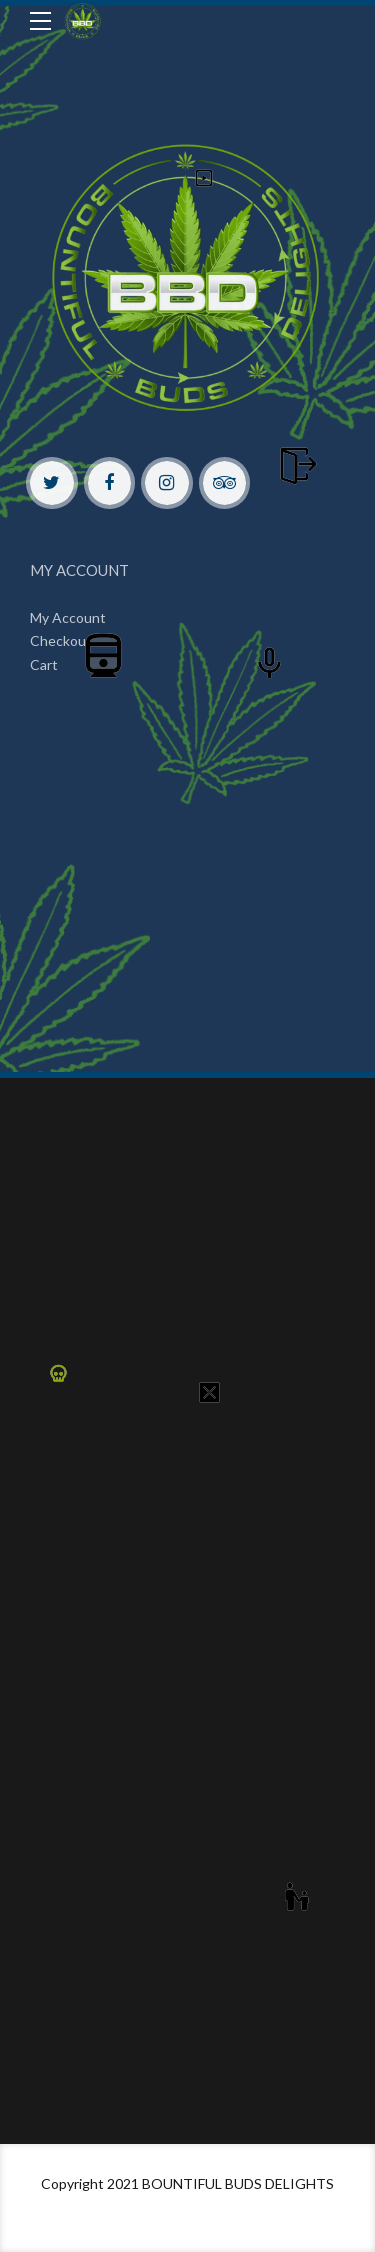  Describe the element at coordinates (297, 464) in the screenshot. I see `sign out of your account` at that location.